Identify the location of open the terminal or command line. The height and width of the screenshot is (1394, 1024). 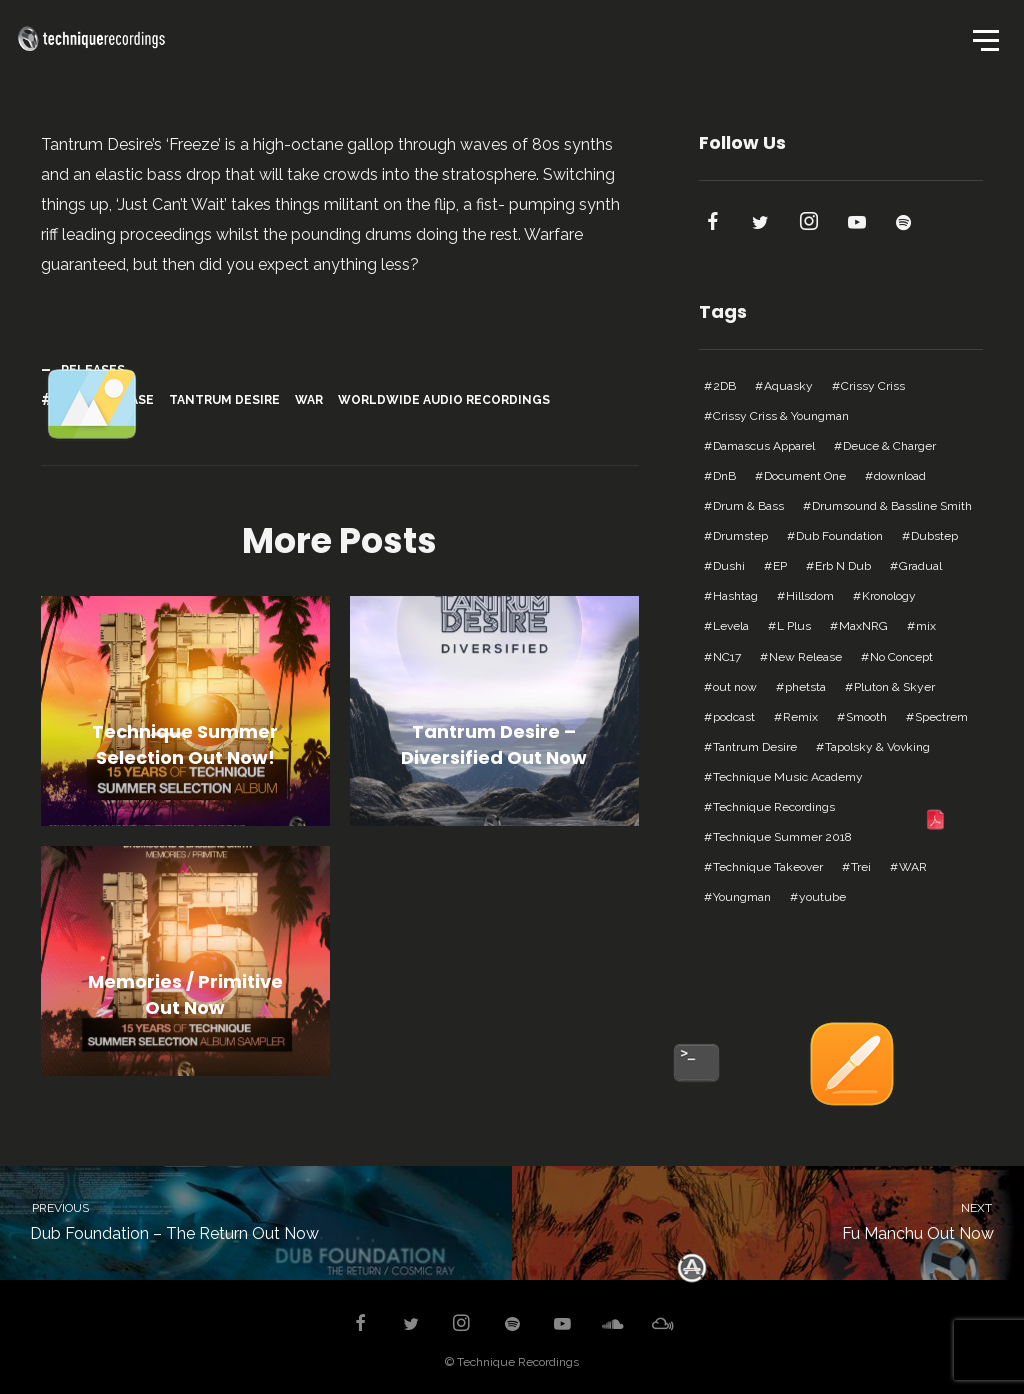
(696, 1062).